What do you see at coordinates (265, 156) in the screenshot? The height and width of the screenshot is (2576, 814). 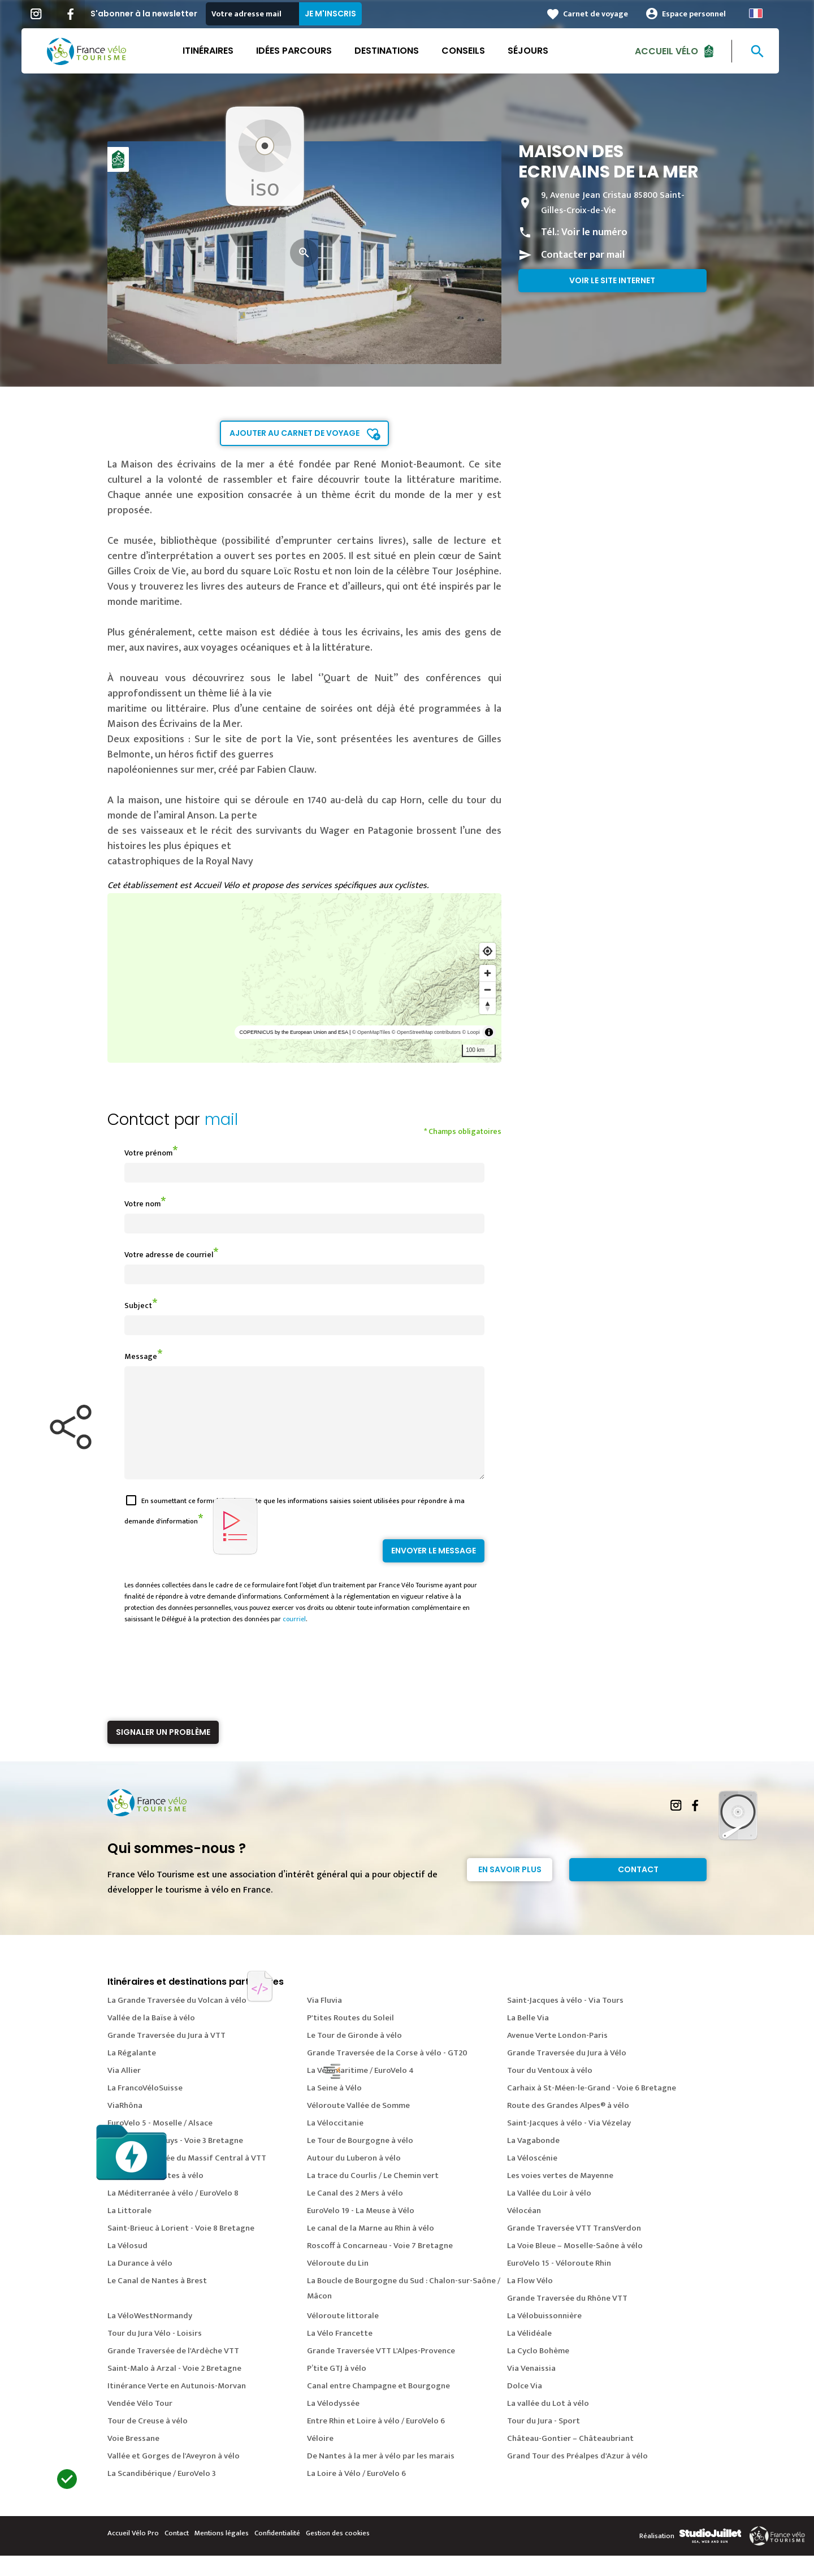 I see `a CD/DVD disc image file (ISO format)` at bounding box center [265, 156].